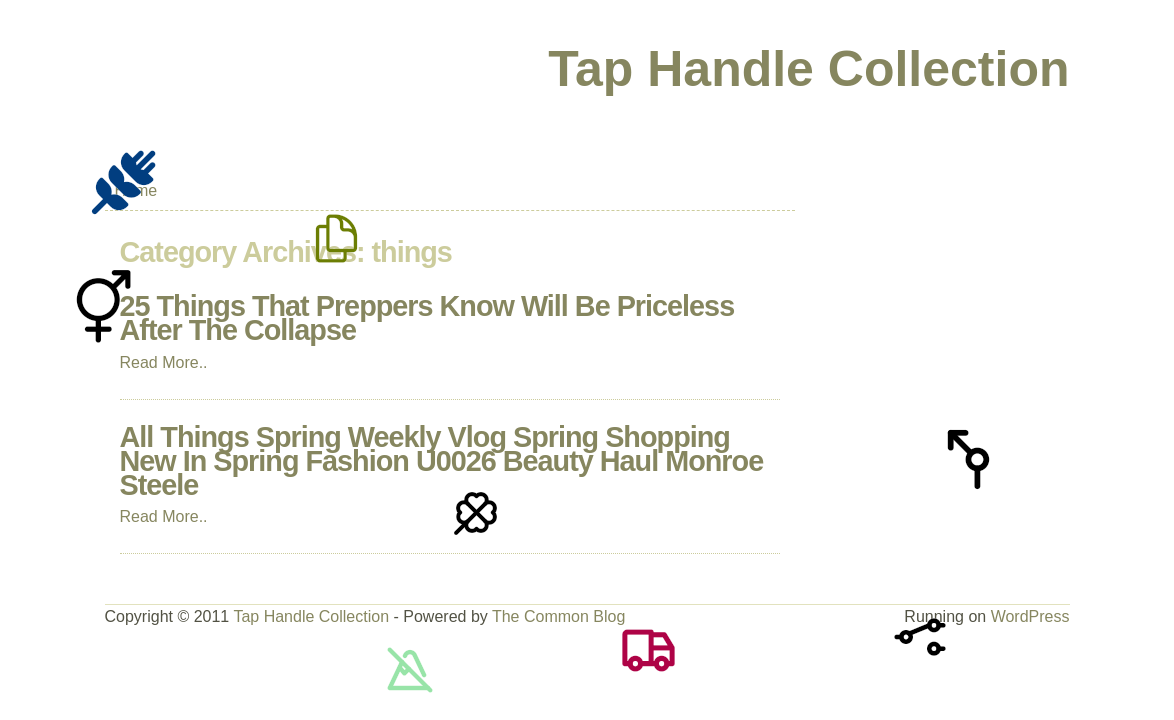 The image size is (1174, 720). What do you see at coordinates (920, 637) in the screenshot?
I see `switch between circuit paths or connections` at bounding box center [920, 637].